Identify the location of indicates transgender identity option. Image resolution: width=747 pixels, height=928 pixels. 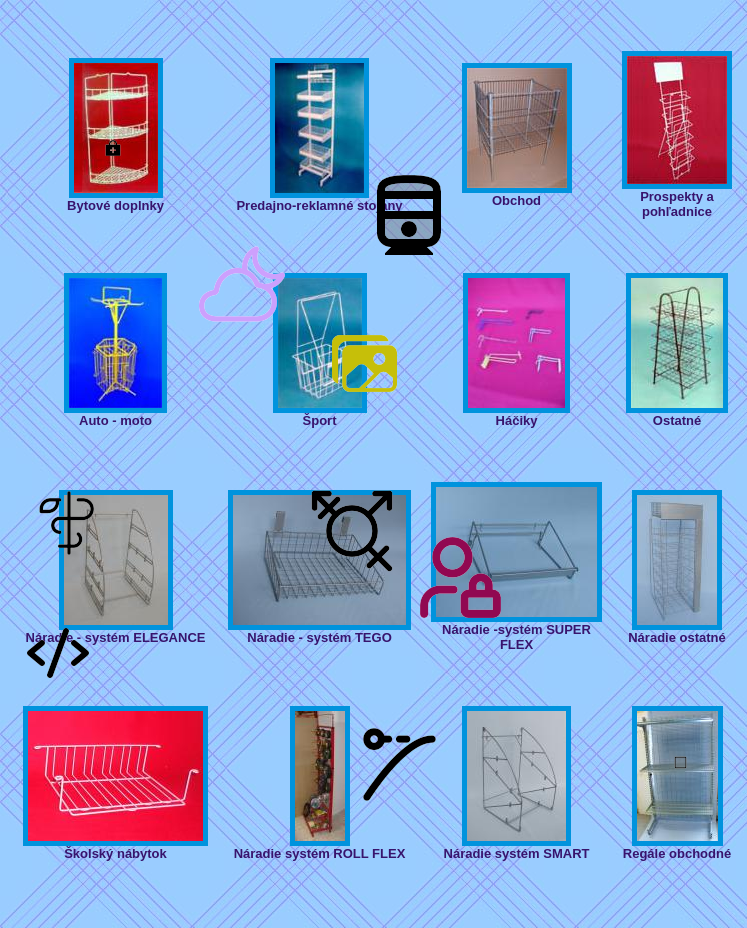
(352, 531).